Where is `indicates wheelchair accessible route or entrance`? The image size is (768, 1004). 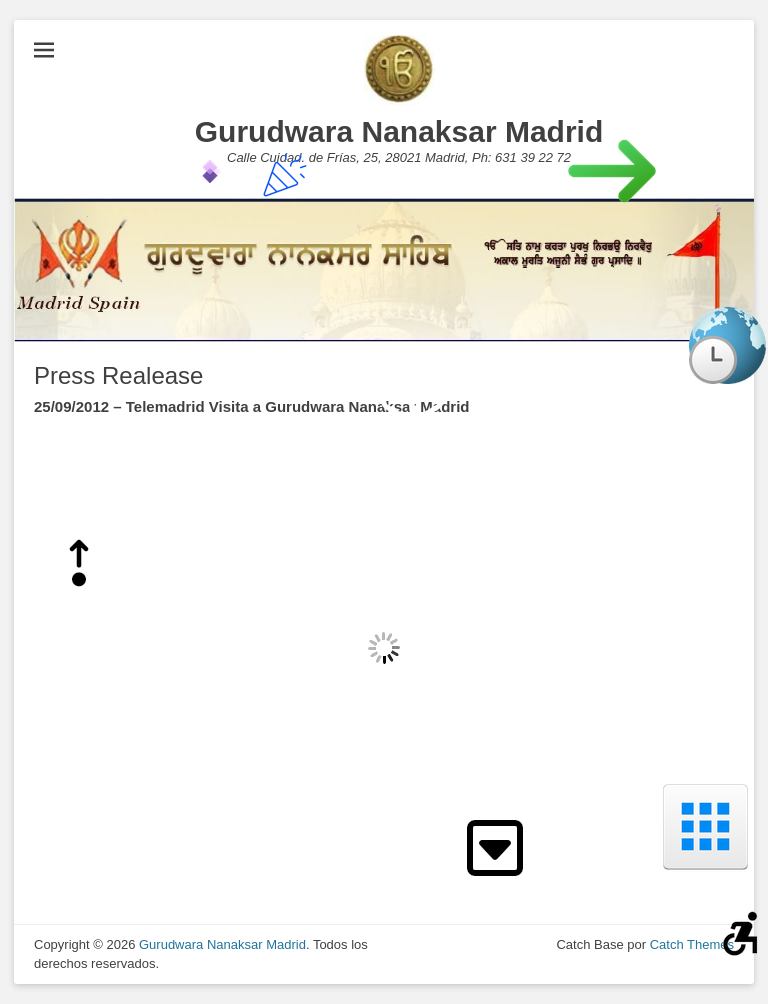
indicates wheelchair accessible route or entrance is located at coordinates (739, 933).